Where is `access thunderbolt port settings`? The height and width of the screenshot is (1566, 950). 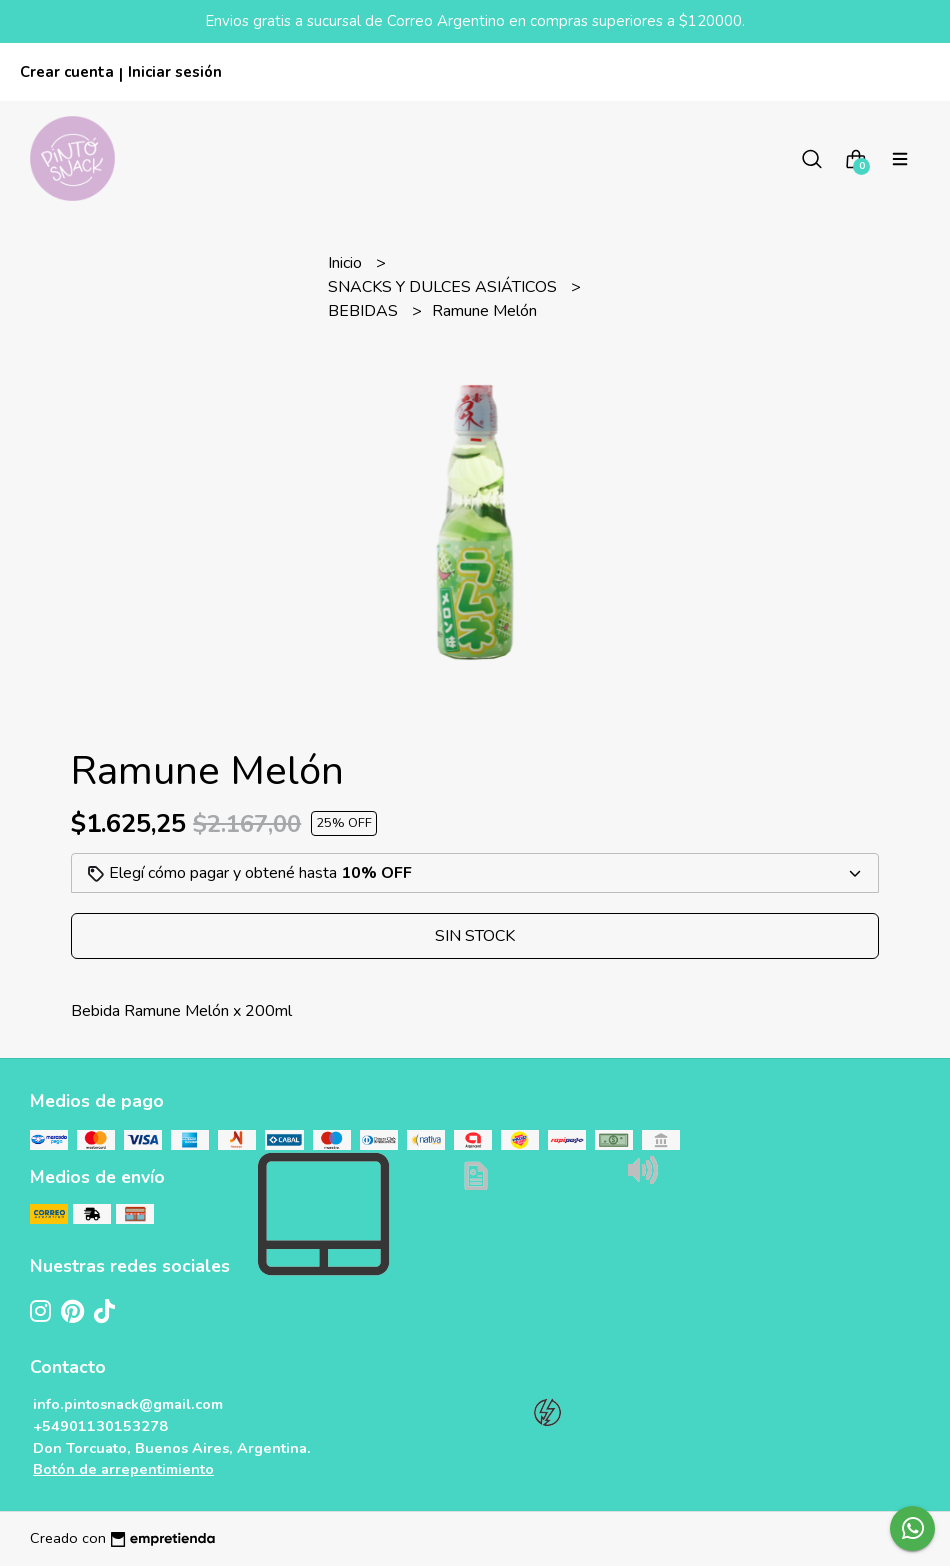 access thunderbolt port settings is located at coordinates (547, 1412).